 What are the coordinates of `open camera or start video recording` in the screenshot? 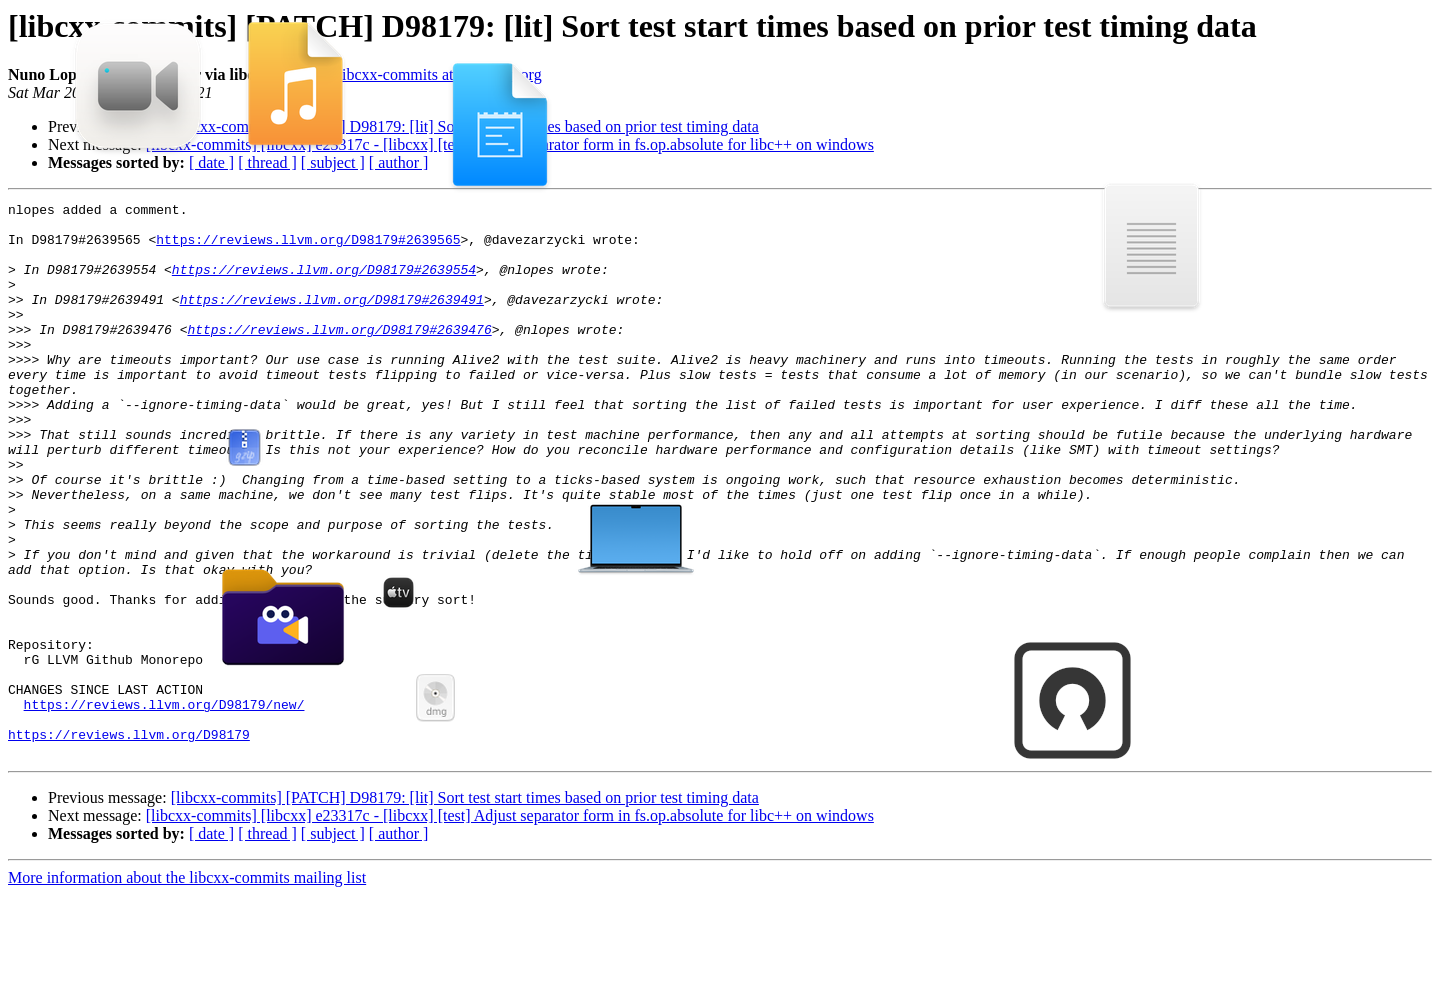 It's located at (138, 86).